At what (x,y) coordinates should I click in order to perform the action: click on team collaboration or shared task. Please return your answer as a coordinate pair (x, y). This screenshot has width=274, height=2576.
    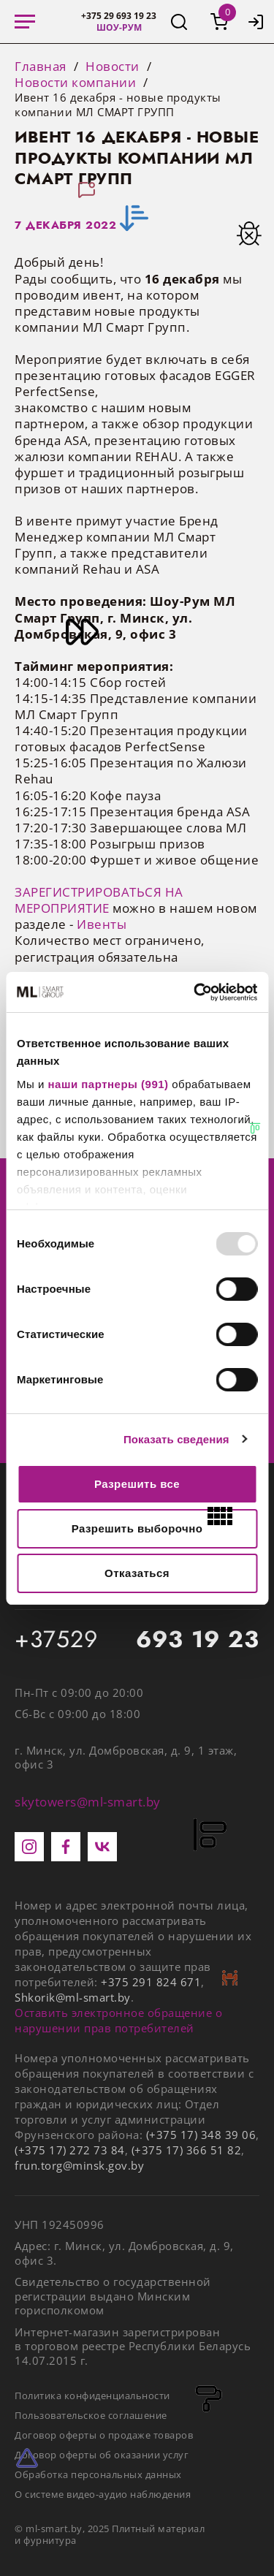
    Looking at the image, I should click on (229, 1977).